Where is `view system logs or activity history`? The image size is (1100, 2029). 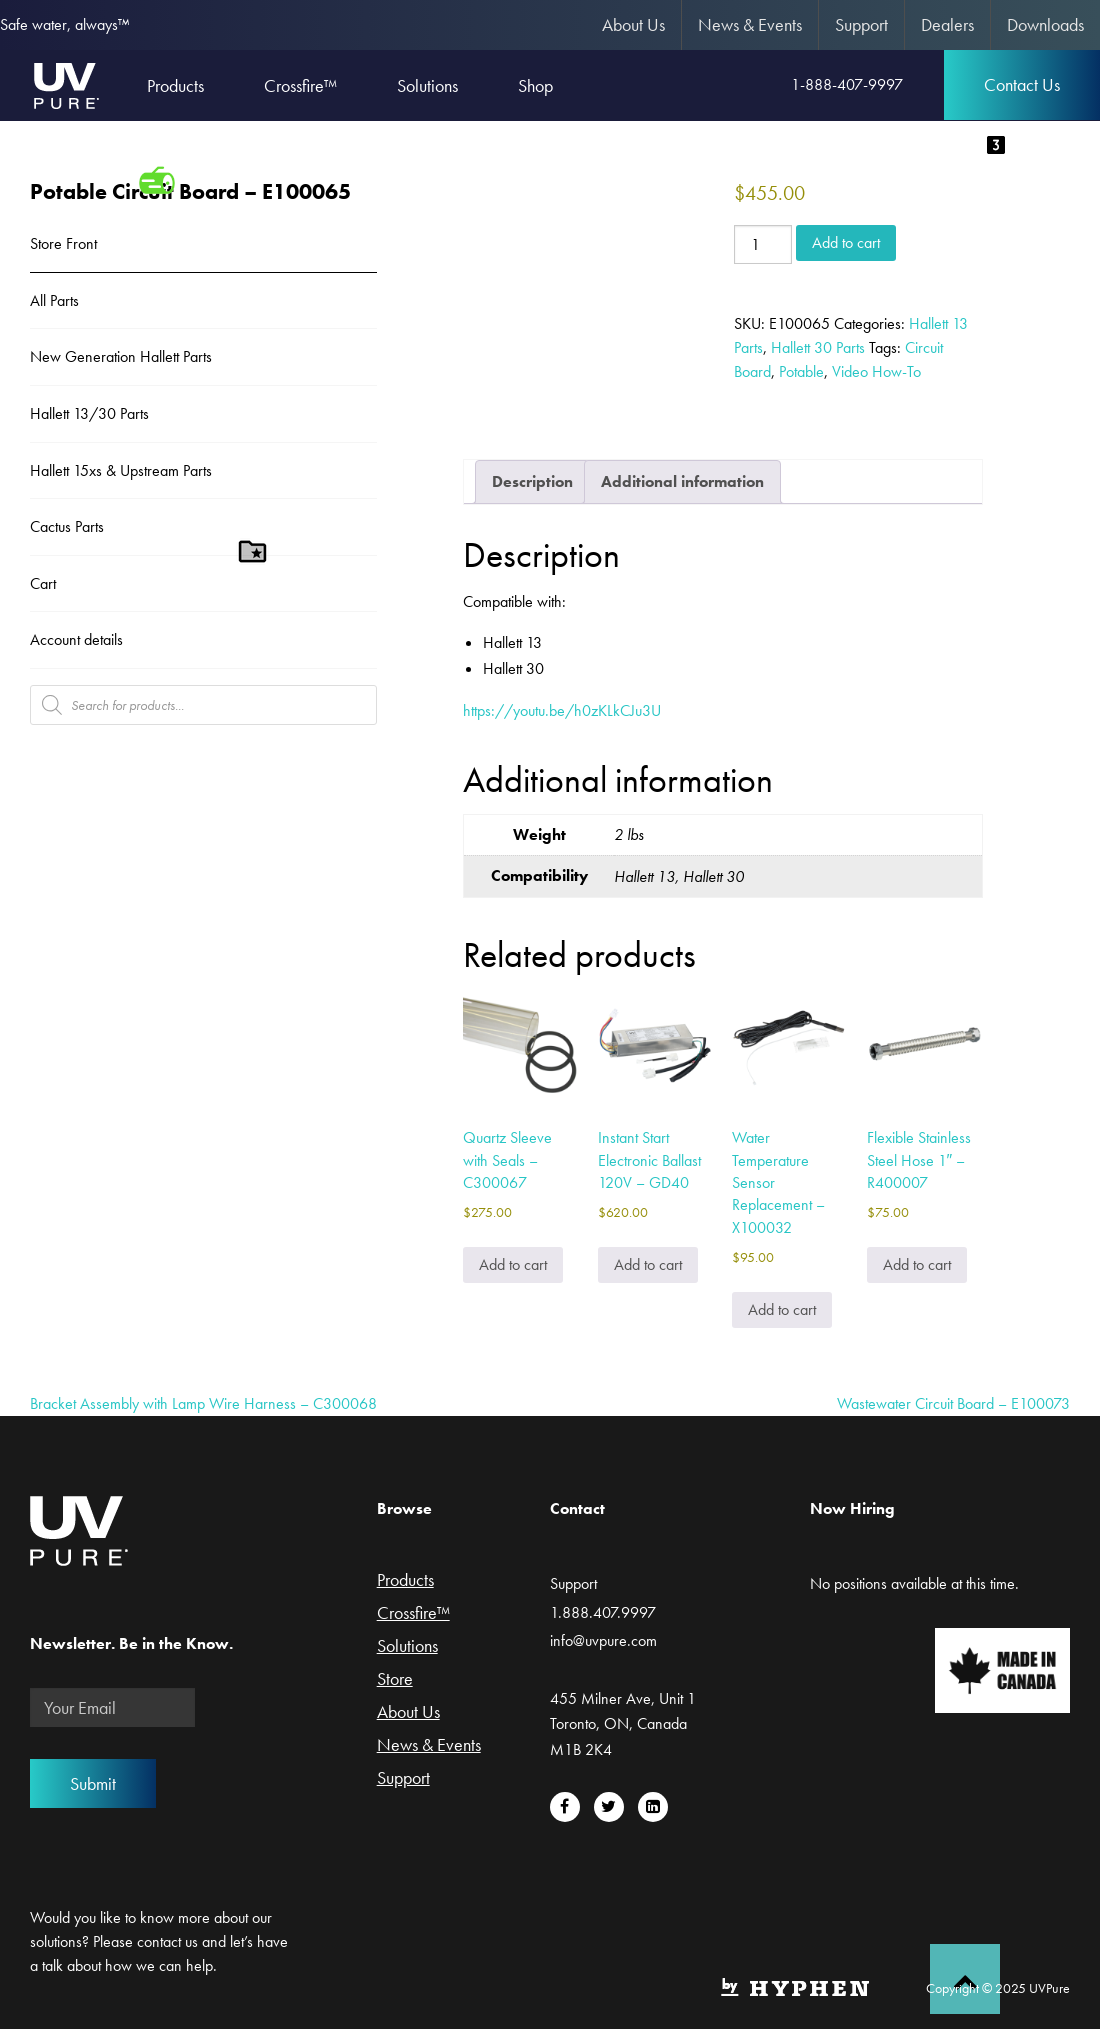
view system logs or activity history is located at coordinates (157, 182).